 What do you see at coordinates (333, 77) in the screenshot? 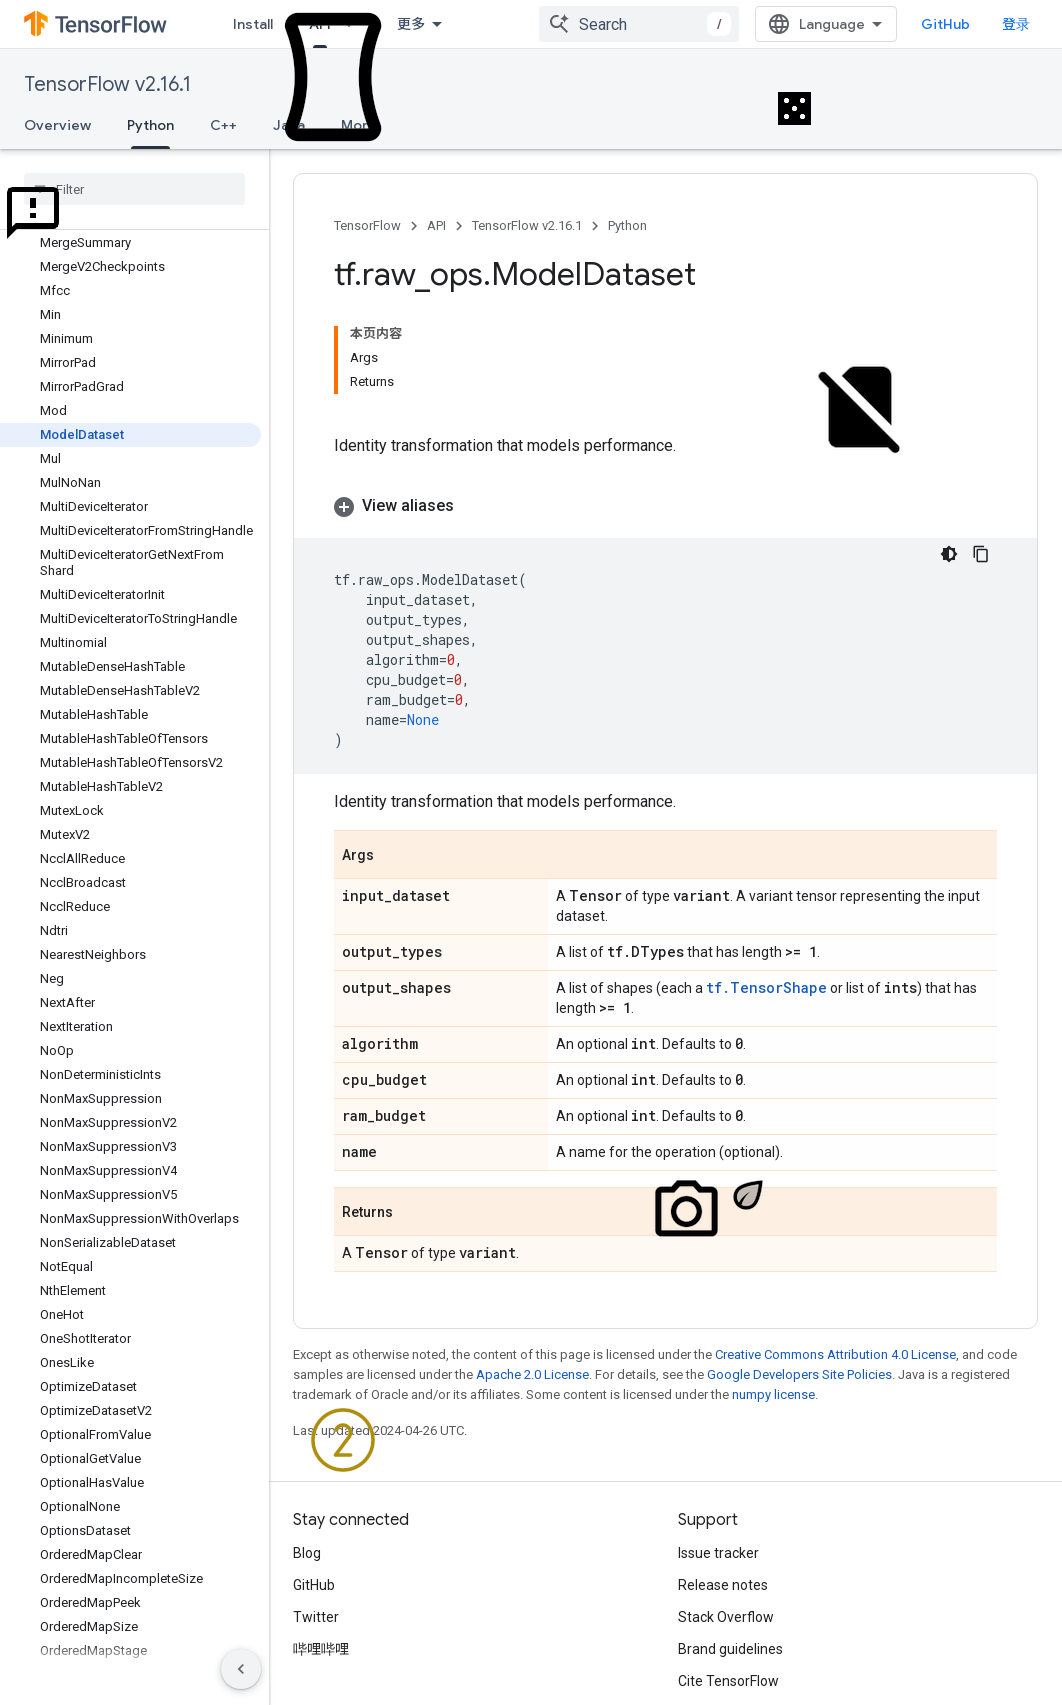
I see `switch to vertical panorama mode` at bounding box center [333, 77].